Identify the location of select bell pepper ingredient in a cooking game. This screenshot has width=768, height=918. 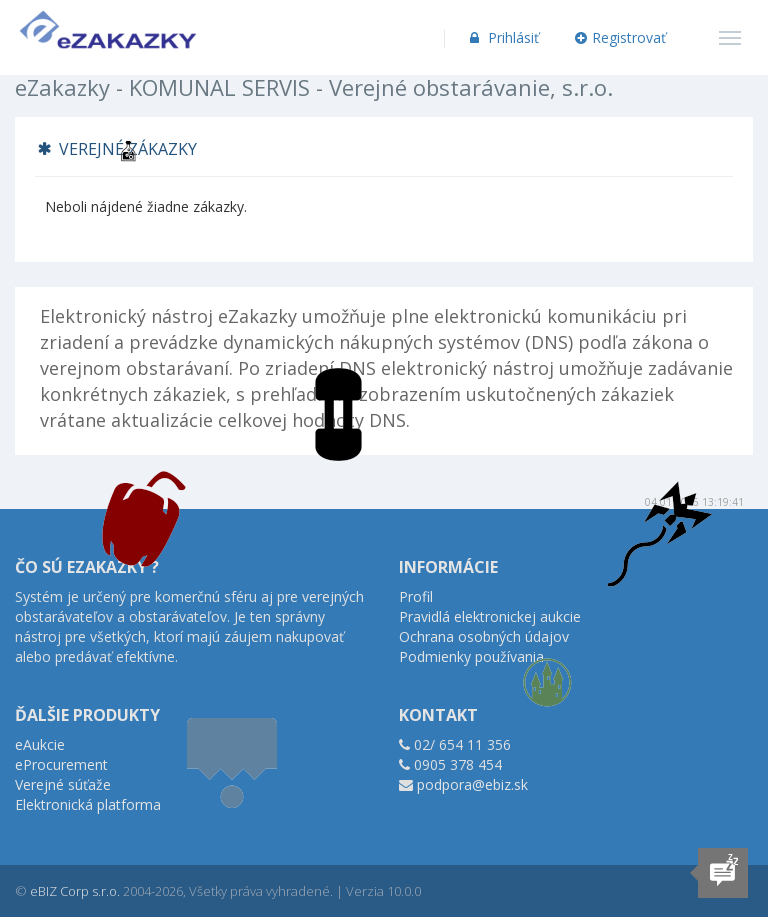
(144, 519).